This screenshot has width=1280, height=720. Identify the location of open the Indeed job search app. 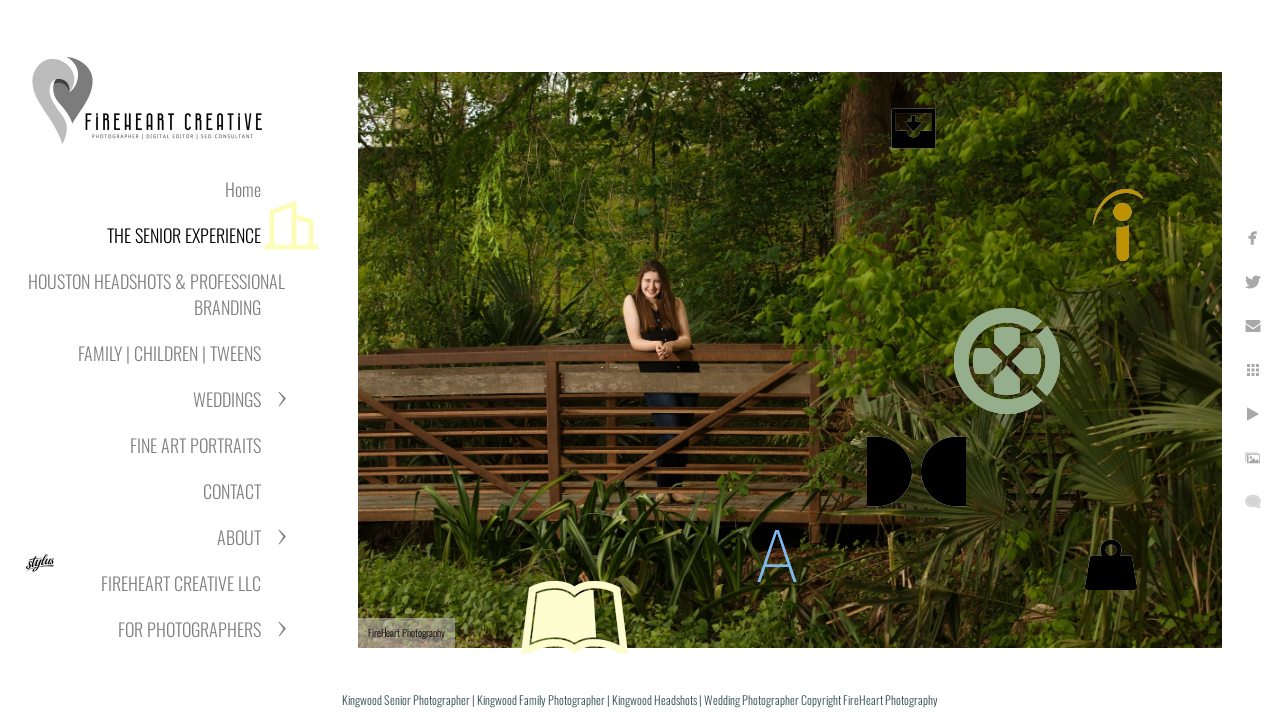
(1118, 225).